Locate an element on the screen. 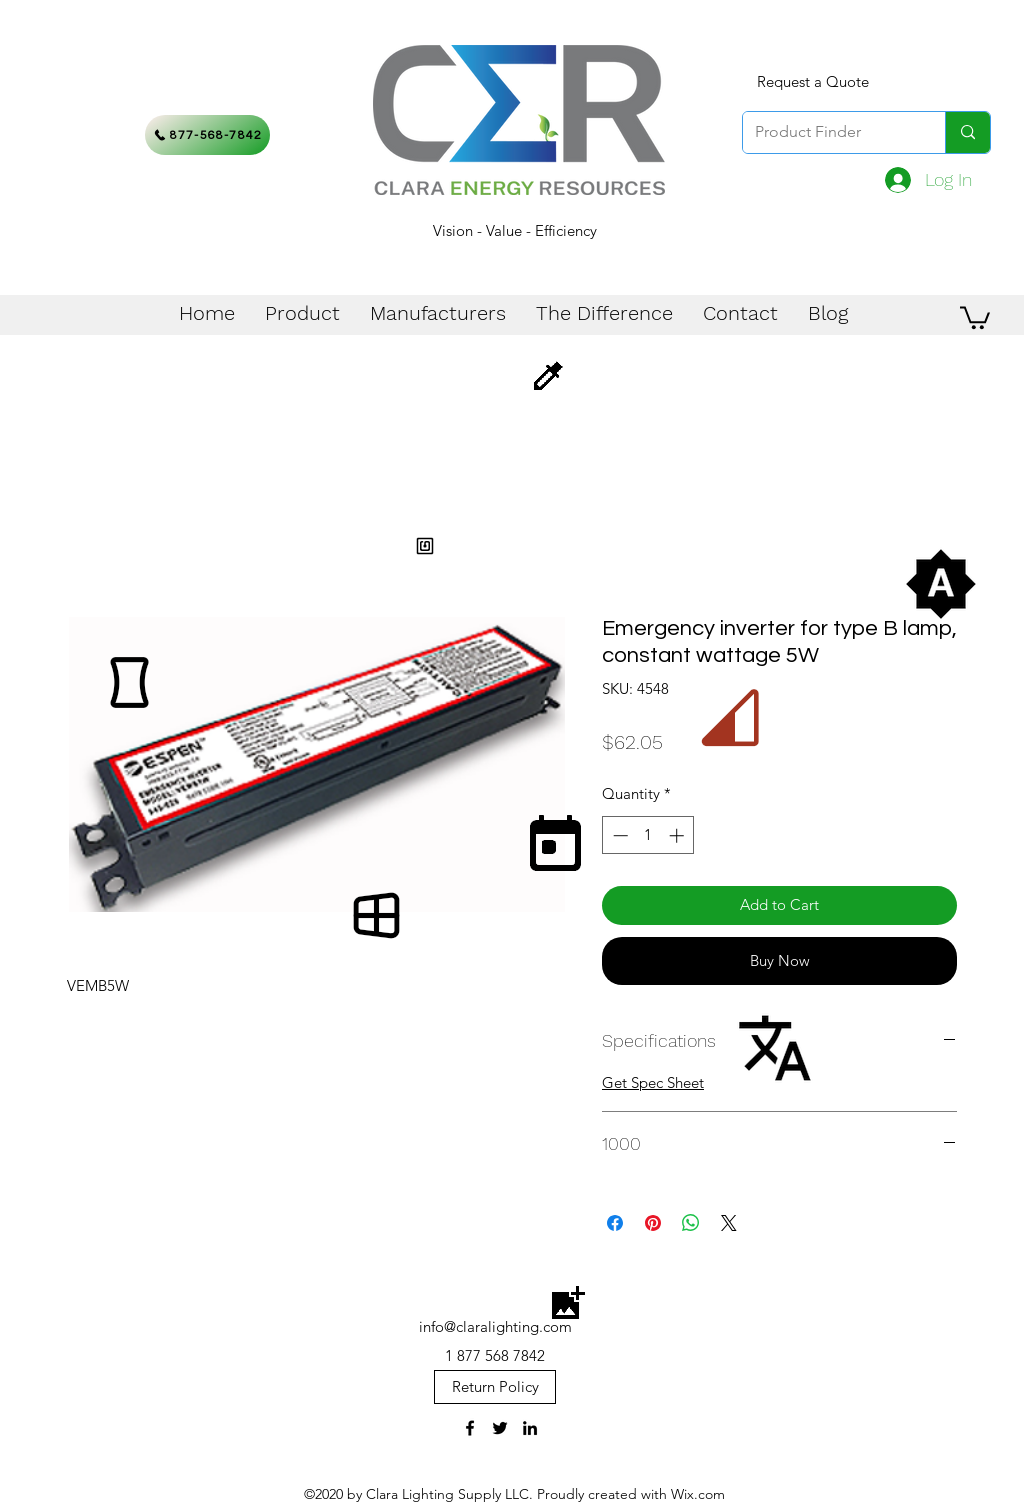 This screenshot has width=1024, height=1507. indicates medium cellular signal strength is located at coordinates (735, 720).